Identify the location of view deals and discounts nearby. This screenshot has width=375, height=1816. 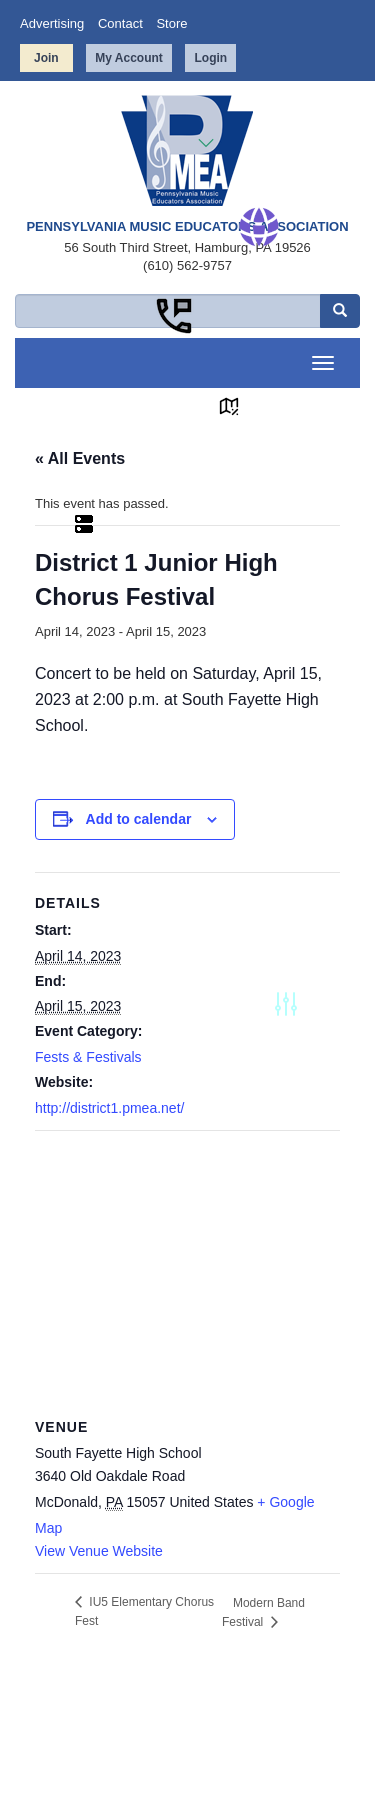
(229, 406).